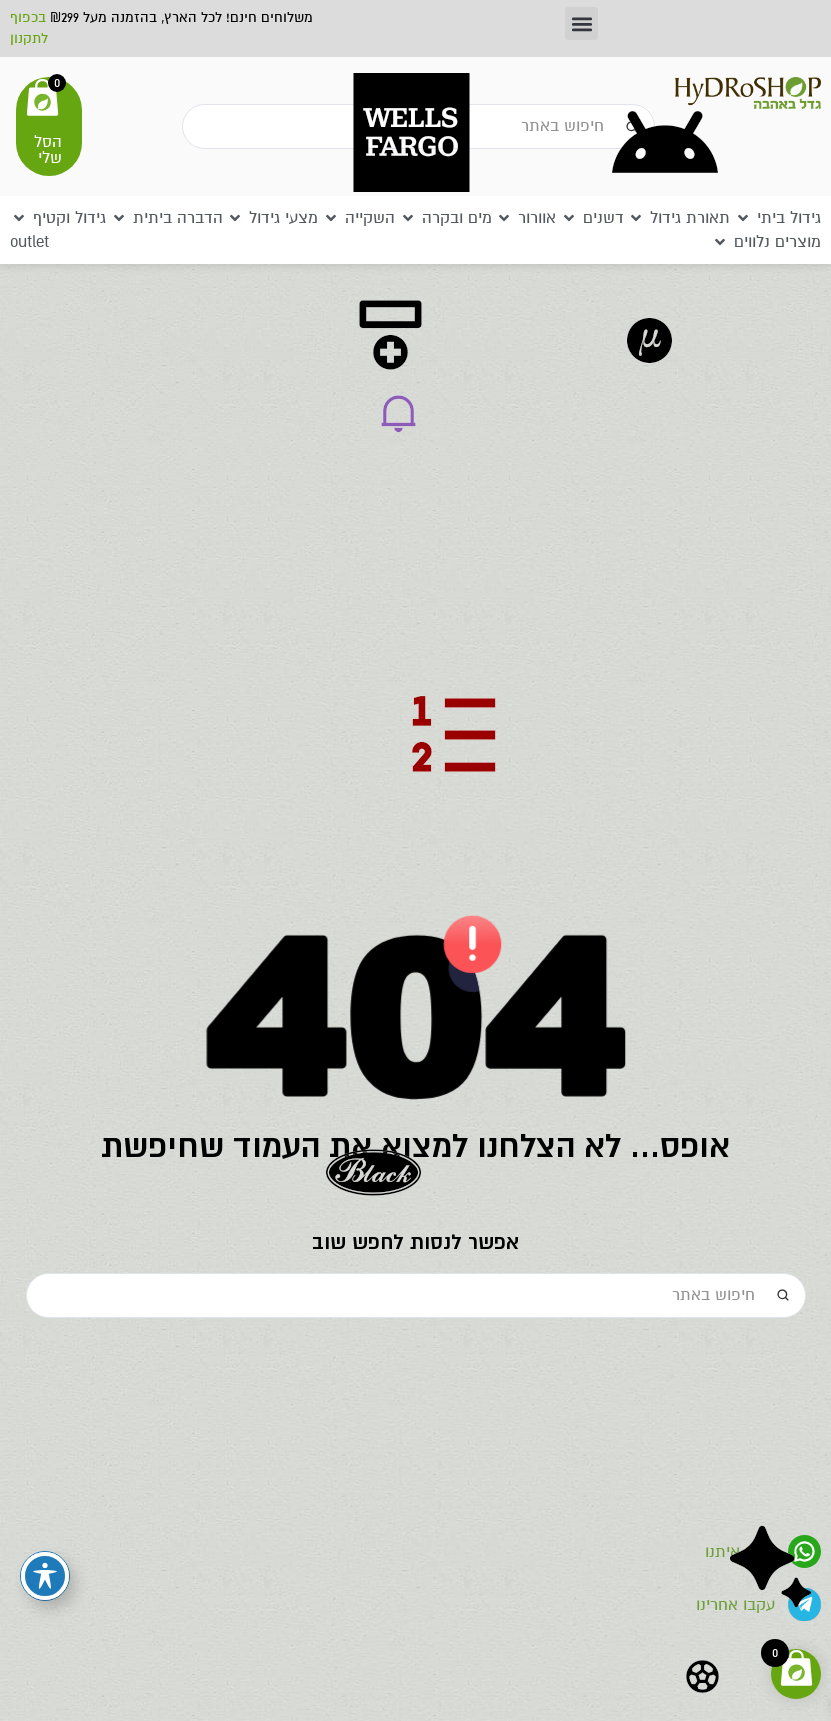 This screenshot has width=831, height=1721. I want to click on android operating system logo, so click(665, 142).